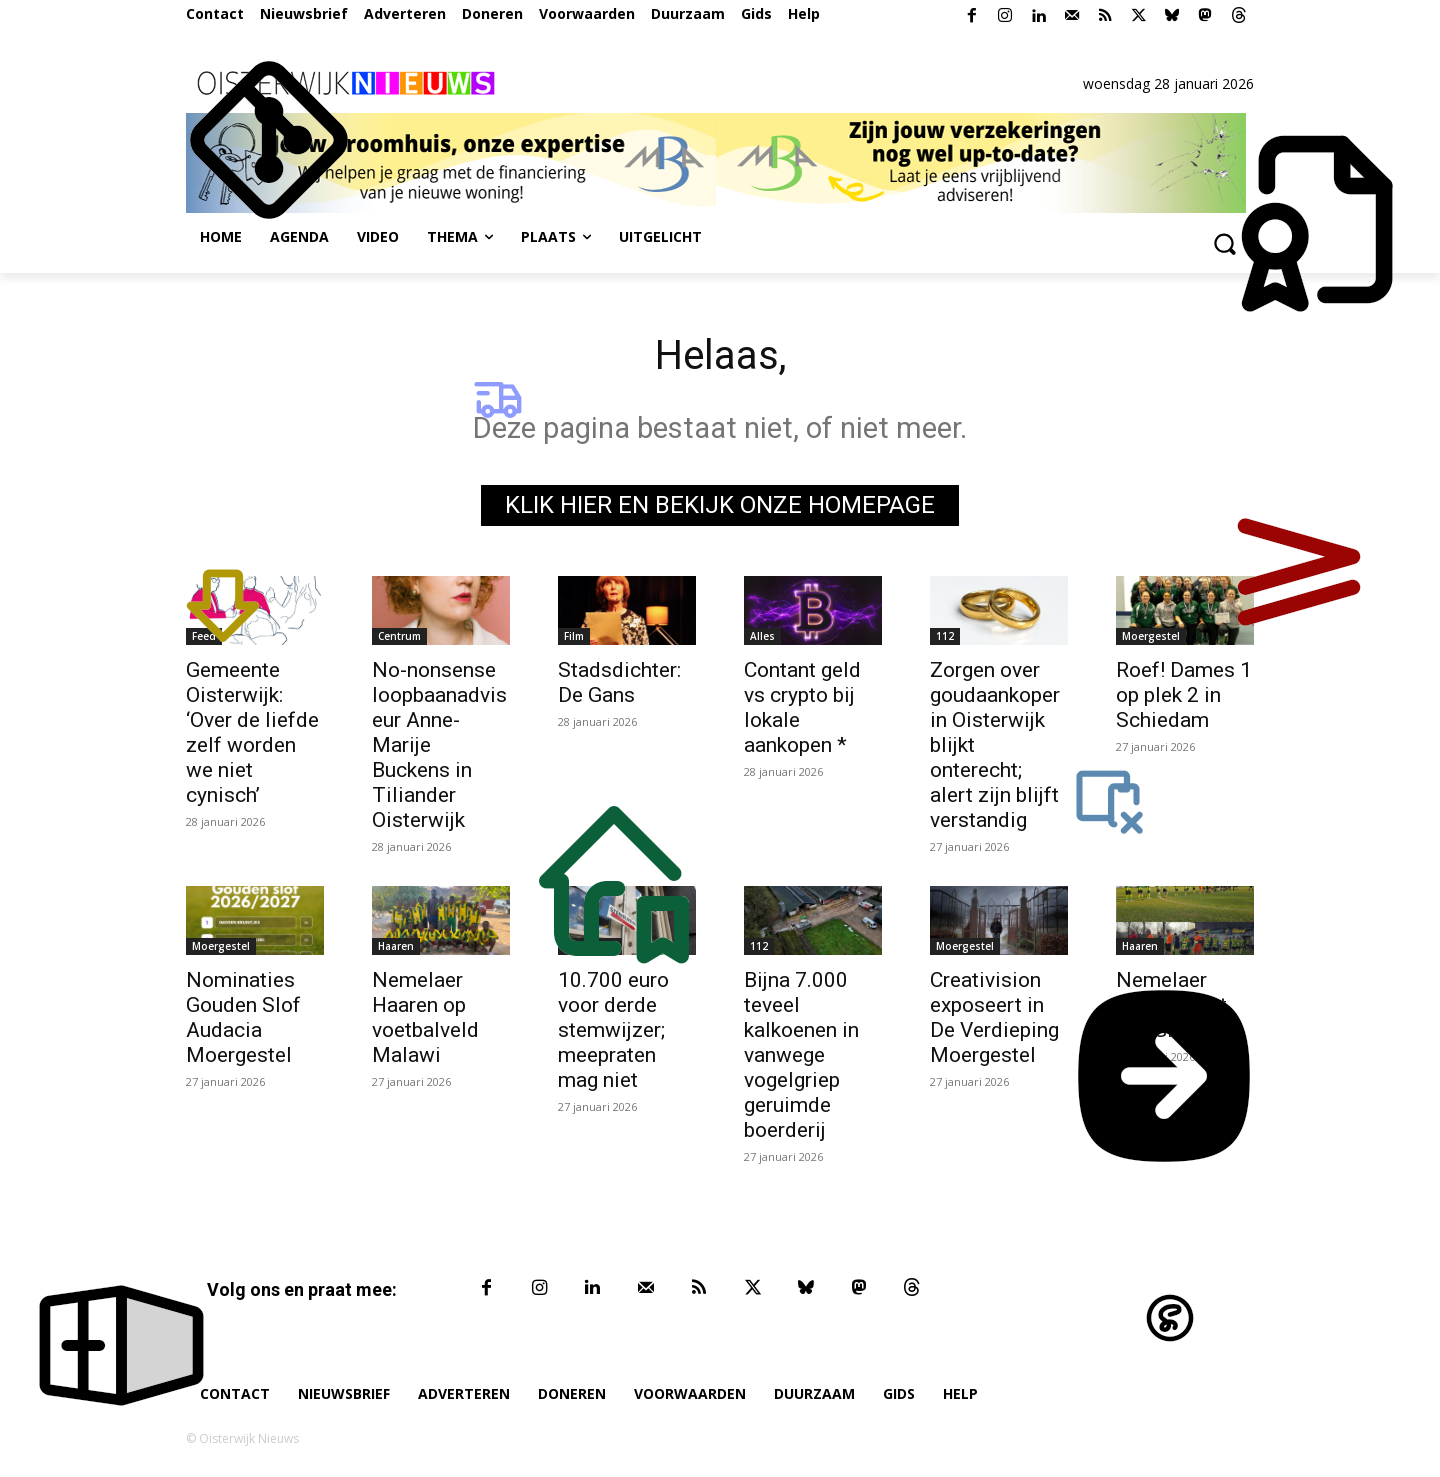 The height and width of the screenshot is (1477, 1440). I want to click on greater than or equal to mathematical operator, so click(1299, 572).